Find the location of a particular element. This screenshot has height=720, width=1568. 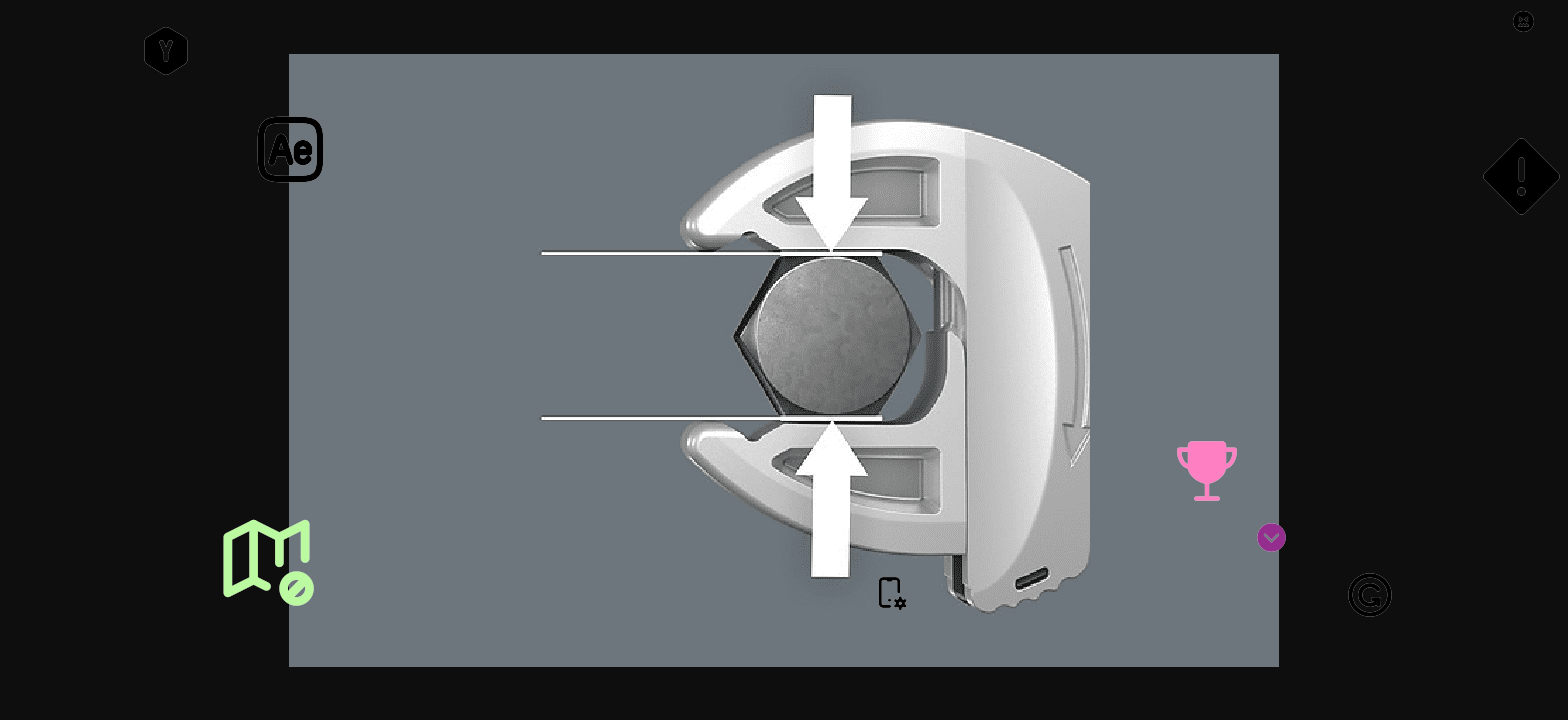

access mobile device settings is located at coordinates (889, 592).